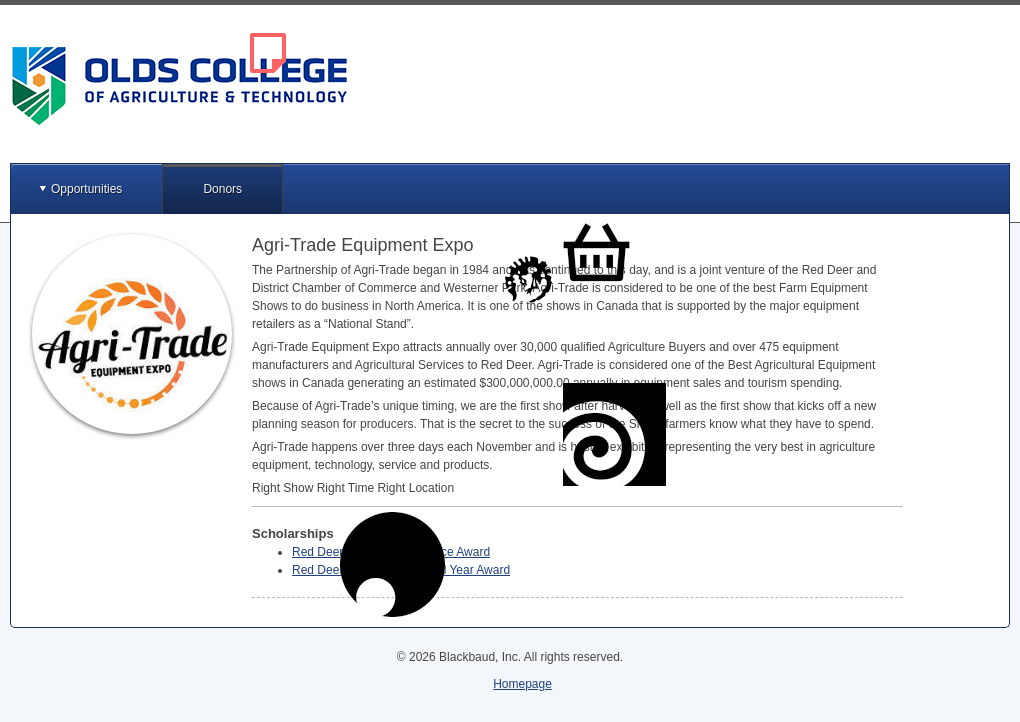 The image size is (1020, 722). Describe the element at coordinates (392, 564) in the screenshot. I see `shadow cloud gaming service logo` at that location.